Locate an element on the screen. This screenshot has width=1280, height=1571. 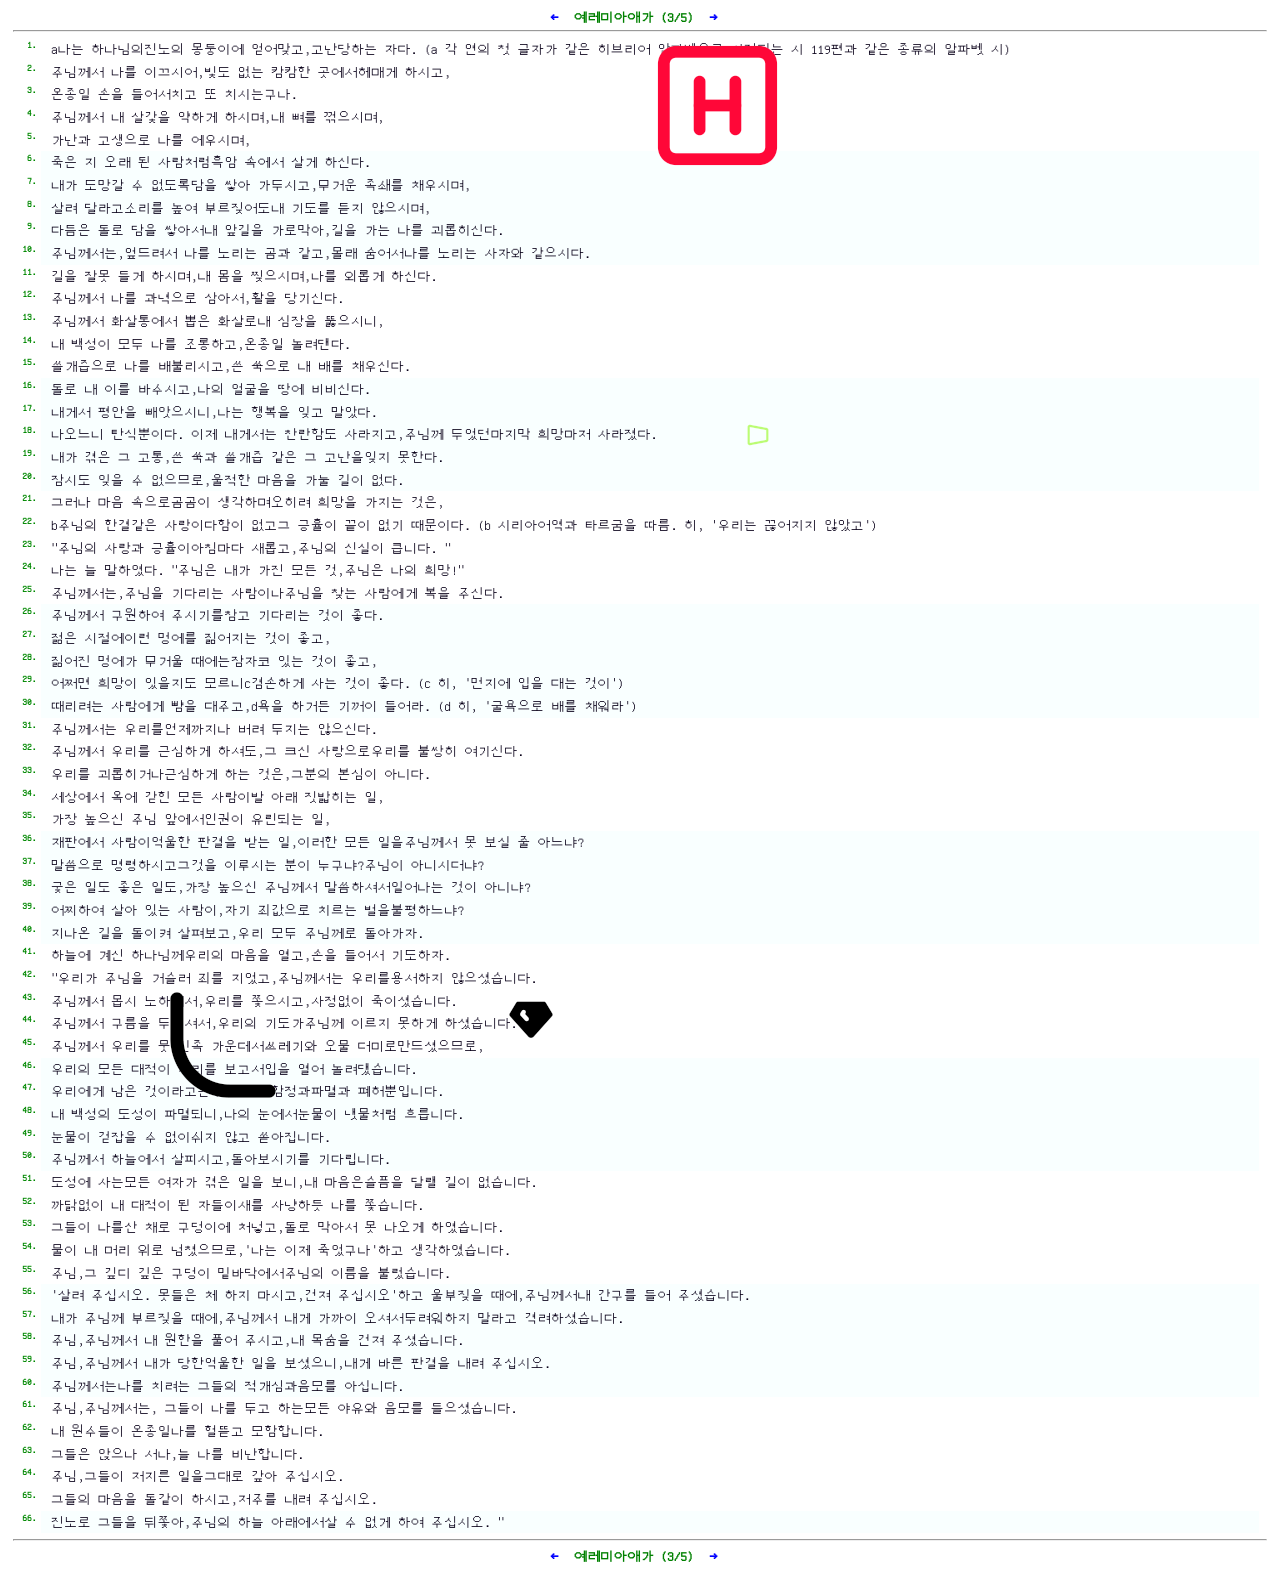
skew or shear object horizontally is located at coordinates (758, 435).